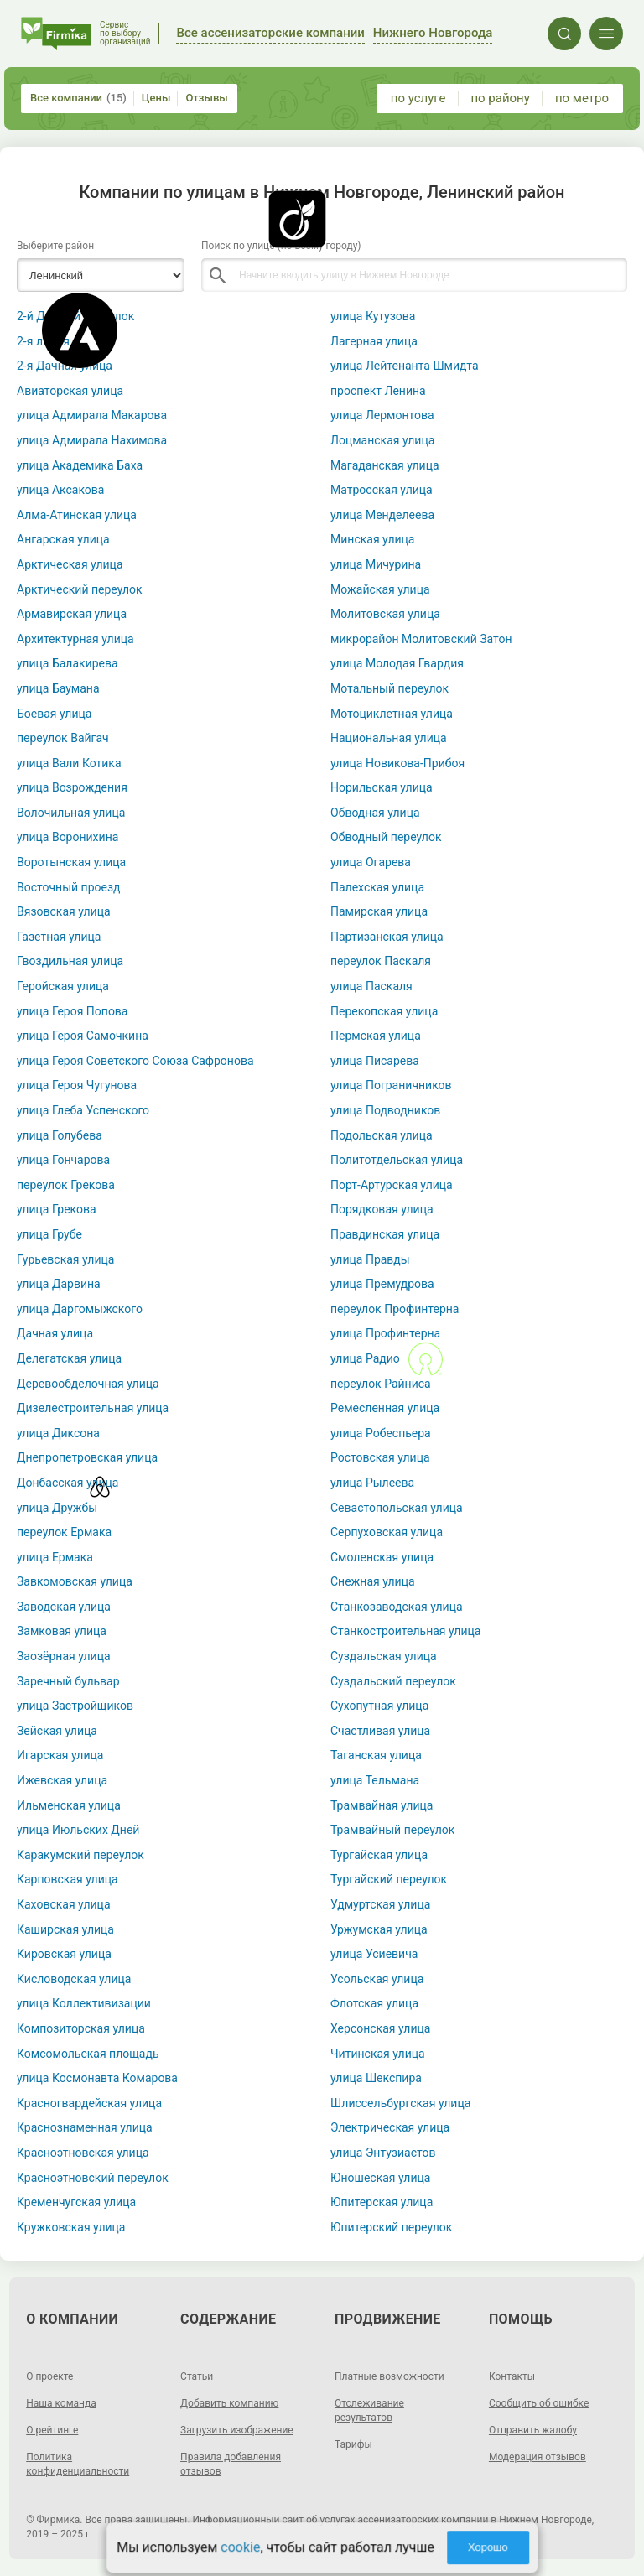 This screenshot has width=644, height=2576. Describe the element at coordinates (80, 330) in the screenshot. I see `astra company logo` at that location.